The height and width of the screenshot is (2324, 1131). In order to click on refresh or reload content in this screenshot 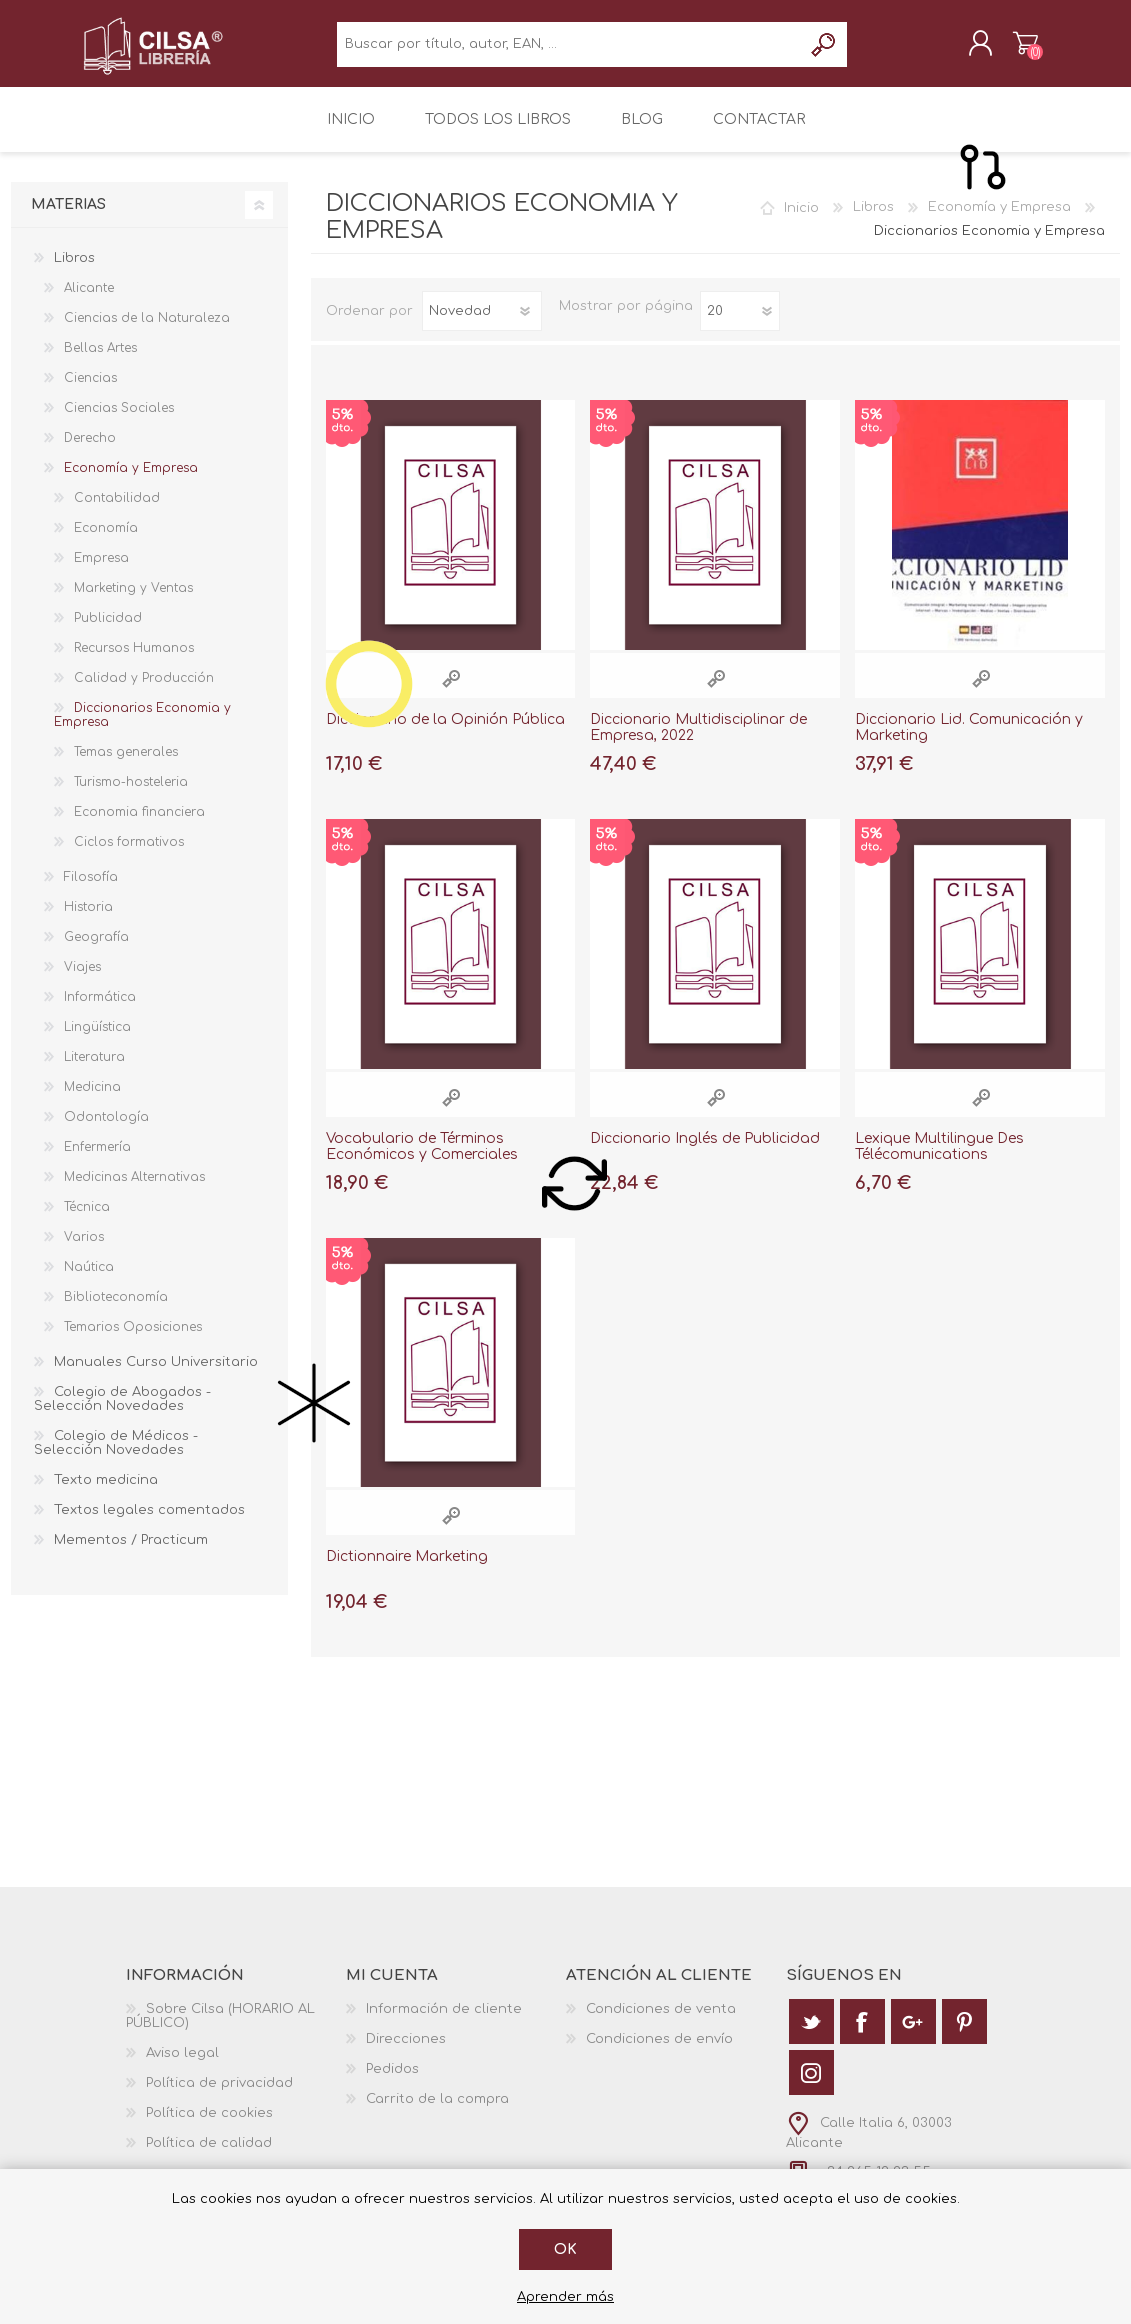, I will do `click(574, 1183)`.